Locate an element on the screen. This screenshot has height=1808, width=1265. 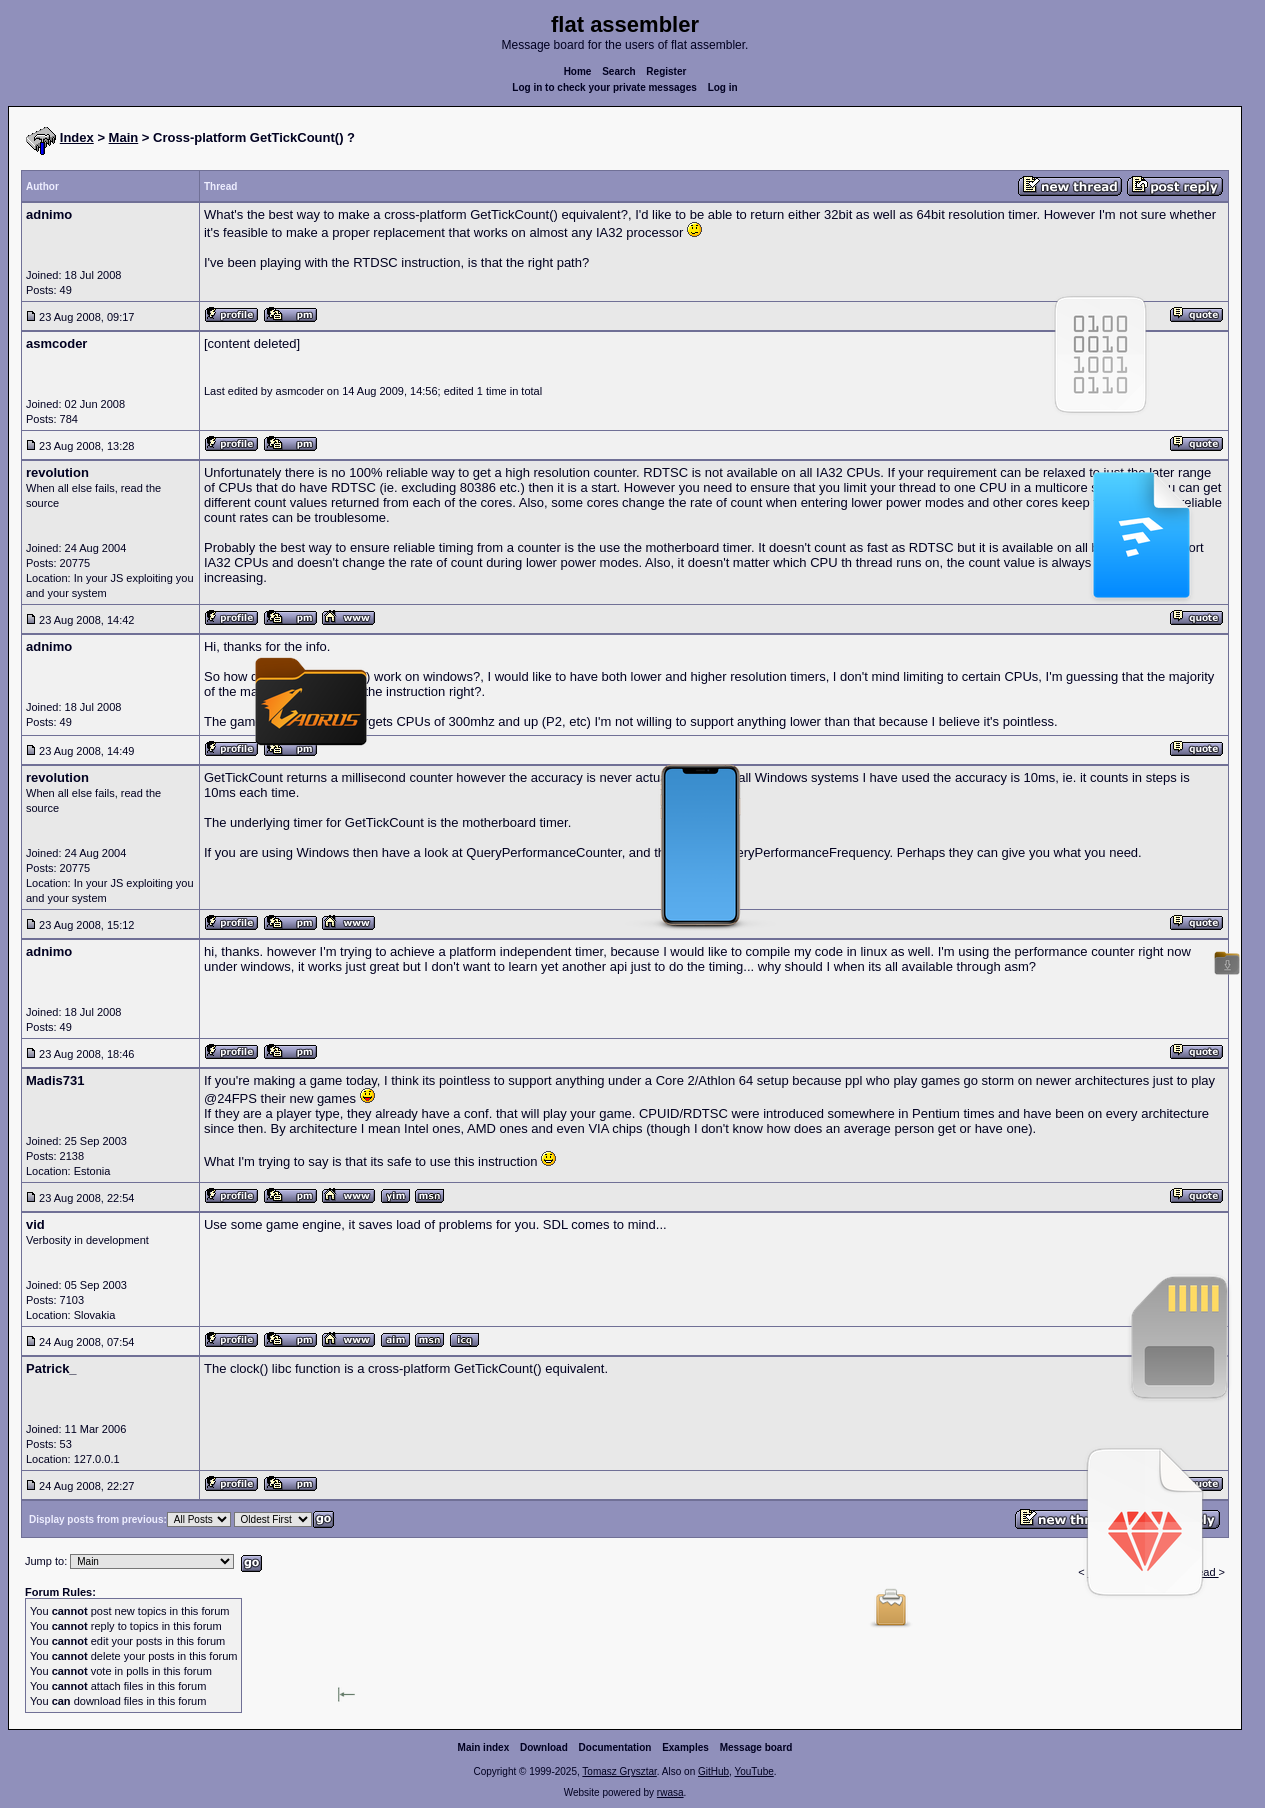
open your downloads folder is located at coordinates (1227, 963).